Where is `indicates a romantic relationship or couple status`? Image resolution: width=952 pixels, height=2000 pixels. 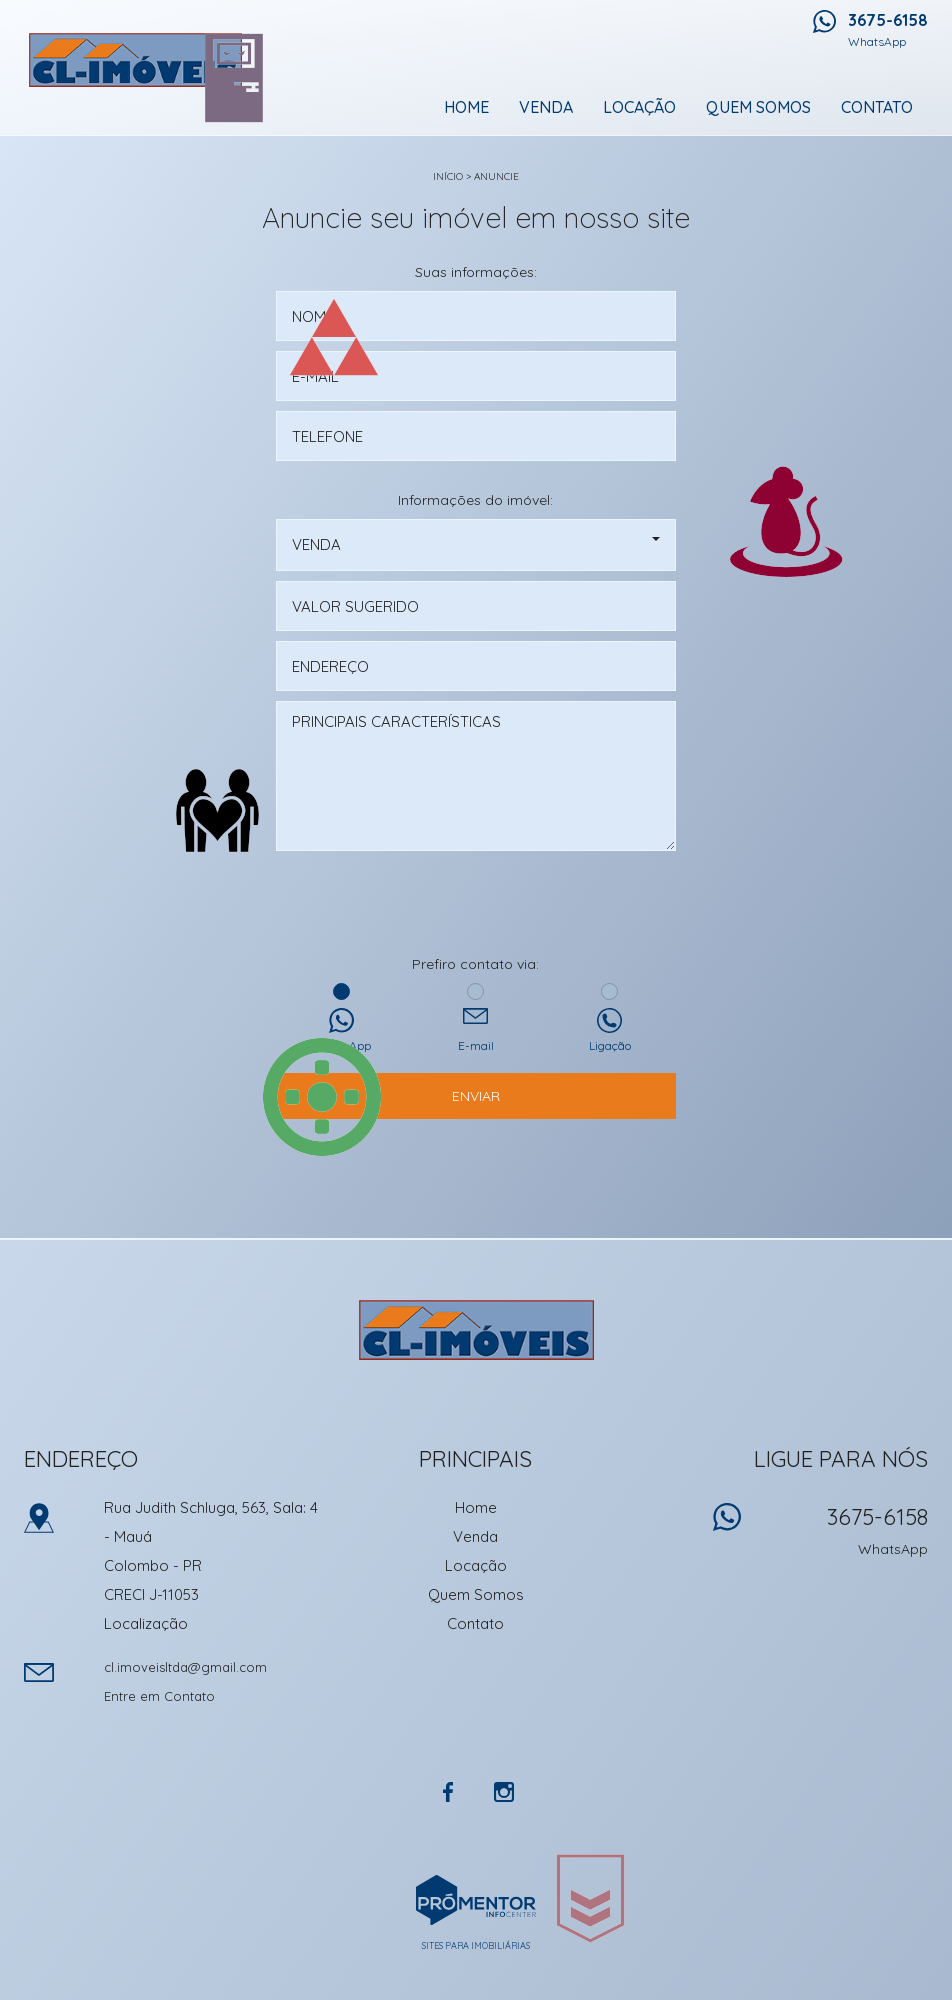 indicates a romantic relationship or couple status is located at coordinates (217, 810).